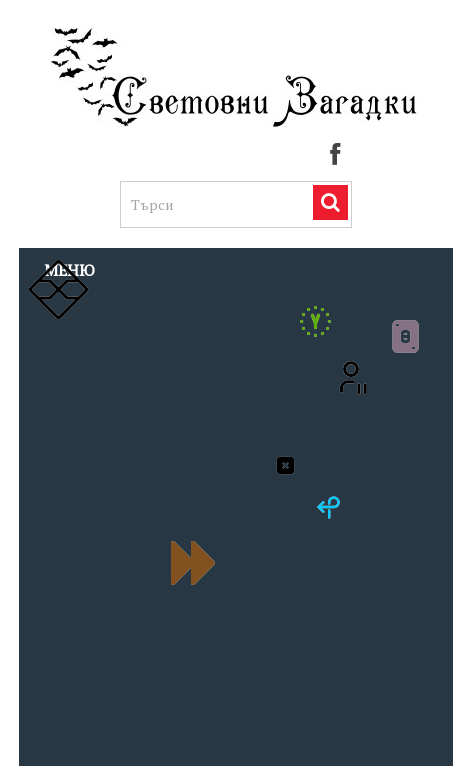 This screenshot has height=766, width=472. What do you see at coordinates (191, 563) in the screenshot?
I see `skip forward or fast forward` at bounding box center [191, 563].